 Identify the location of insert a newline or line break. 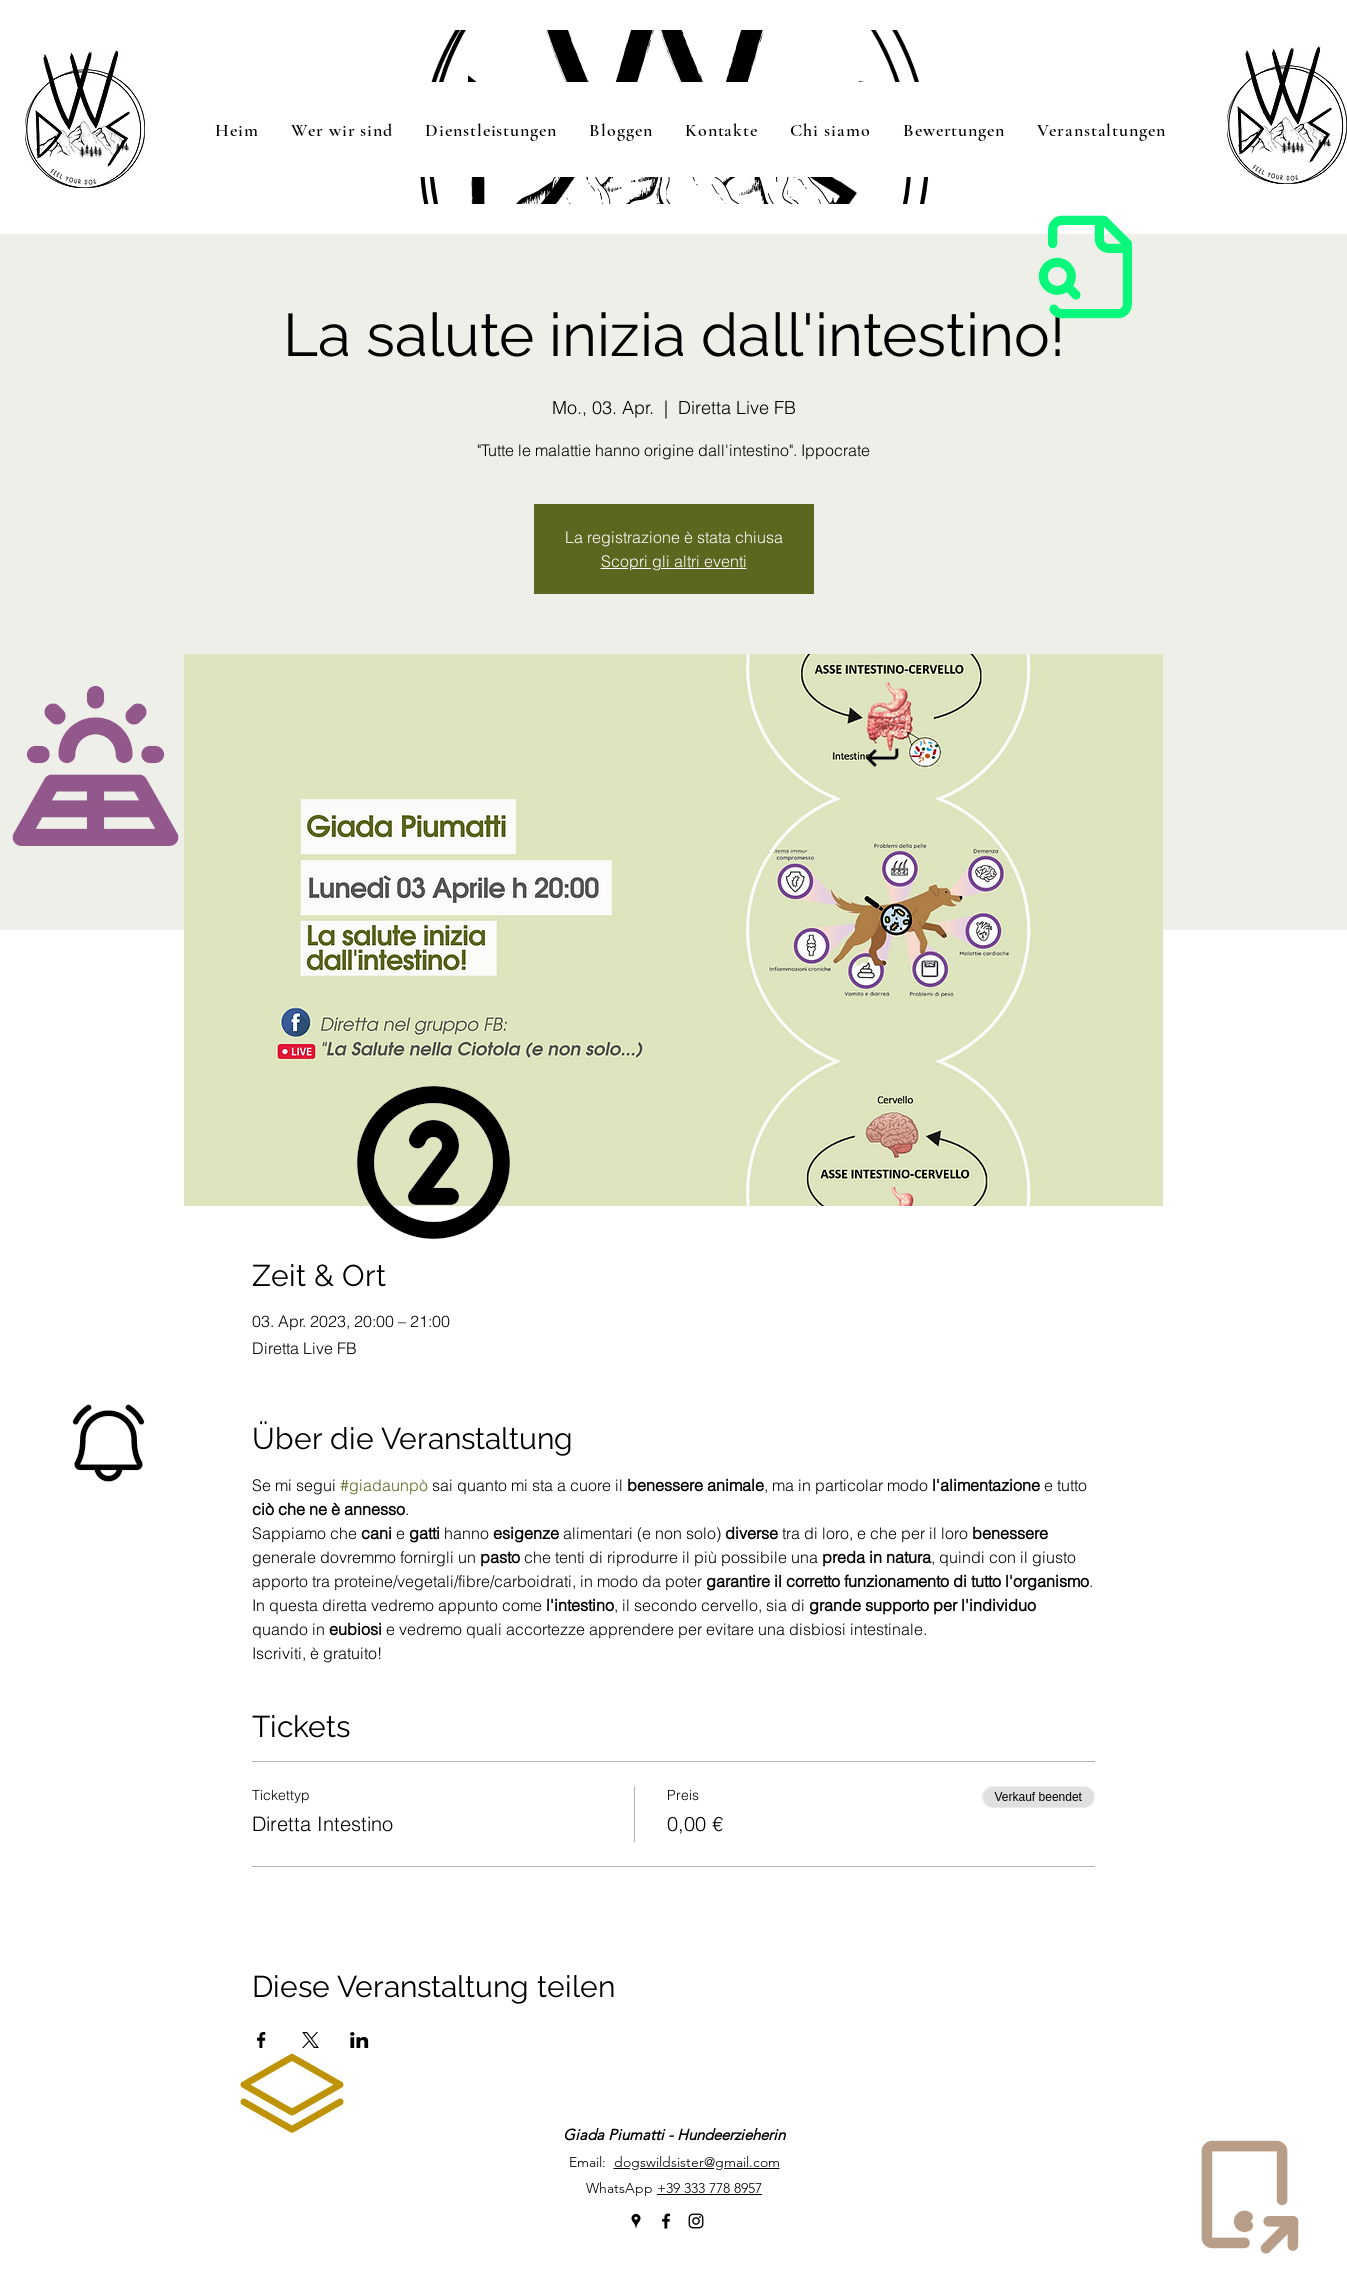
(882, 756).